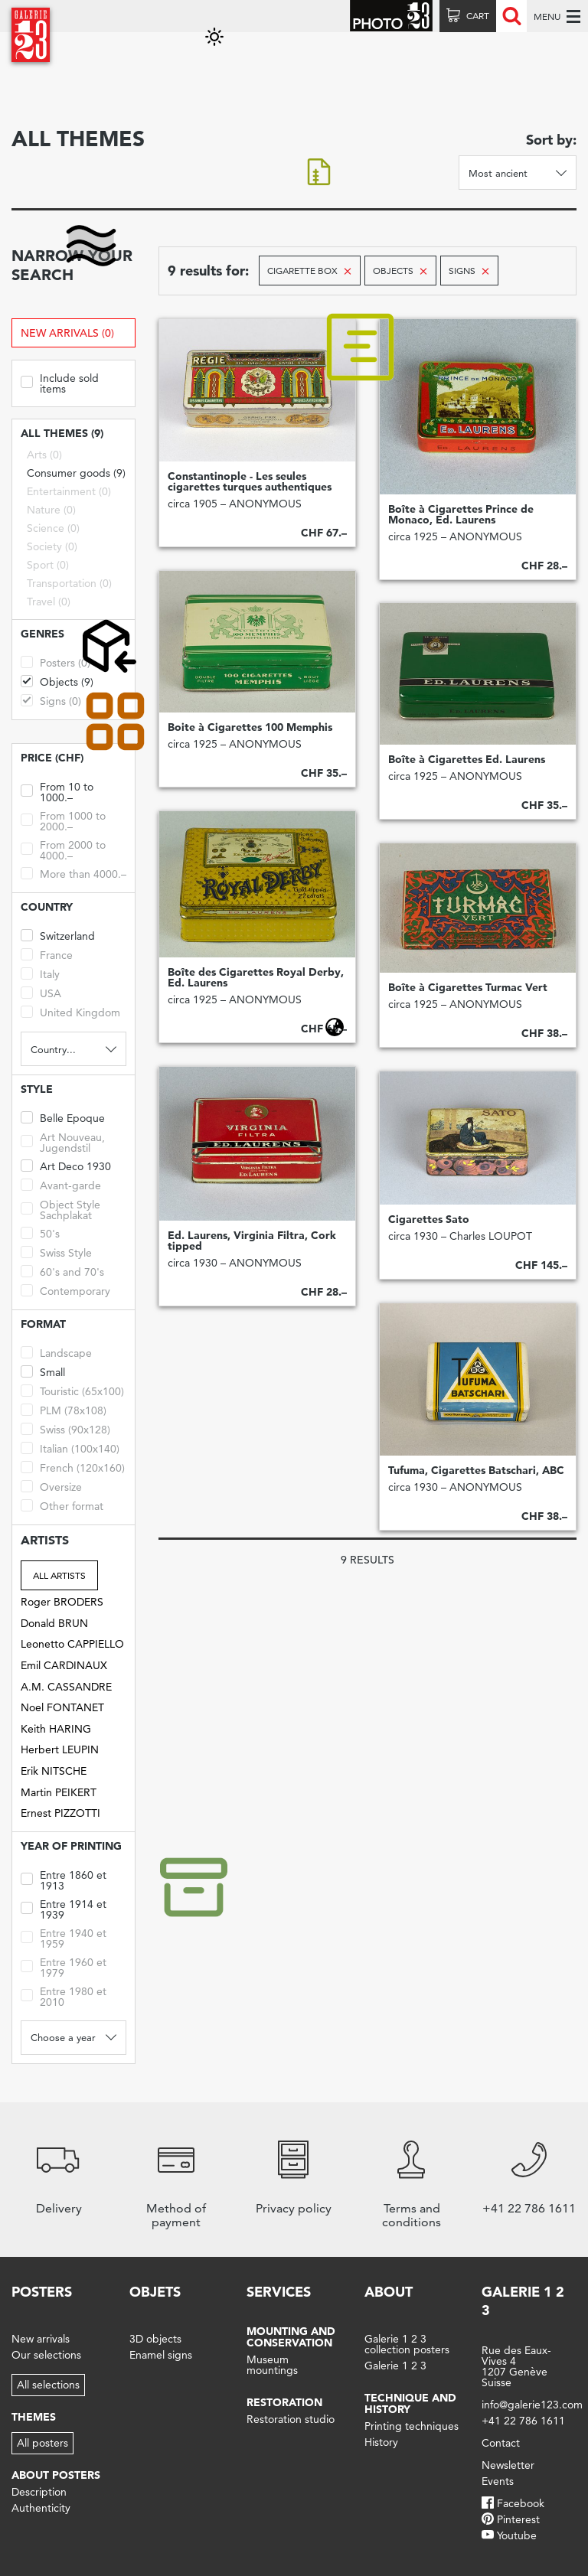 This screenshot has width=588, height=2576. I want to click on switch to asia region settings, so click(335, 1027).